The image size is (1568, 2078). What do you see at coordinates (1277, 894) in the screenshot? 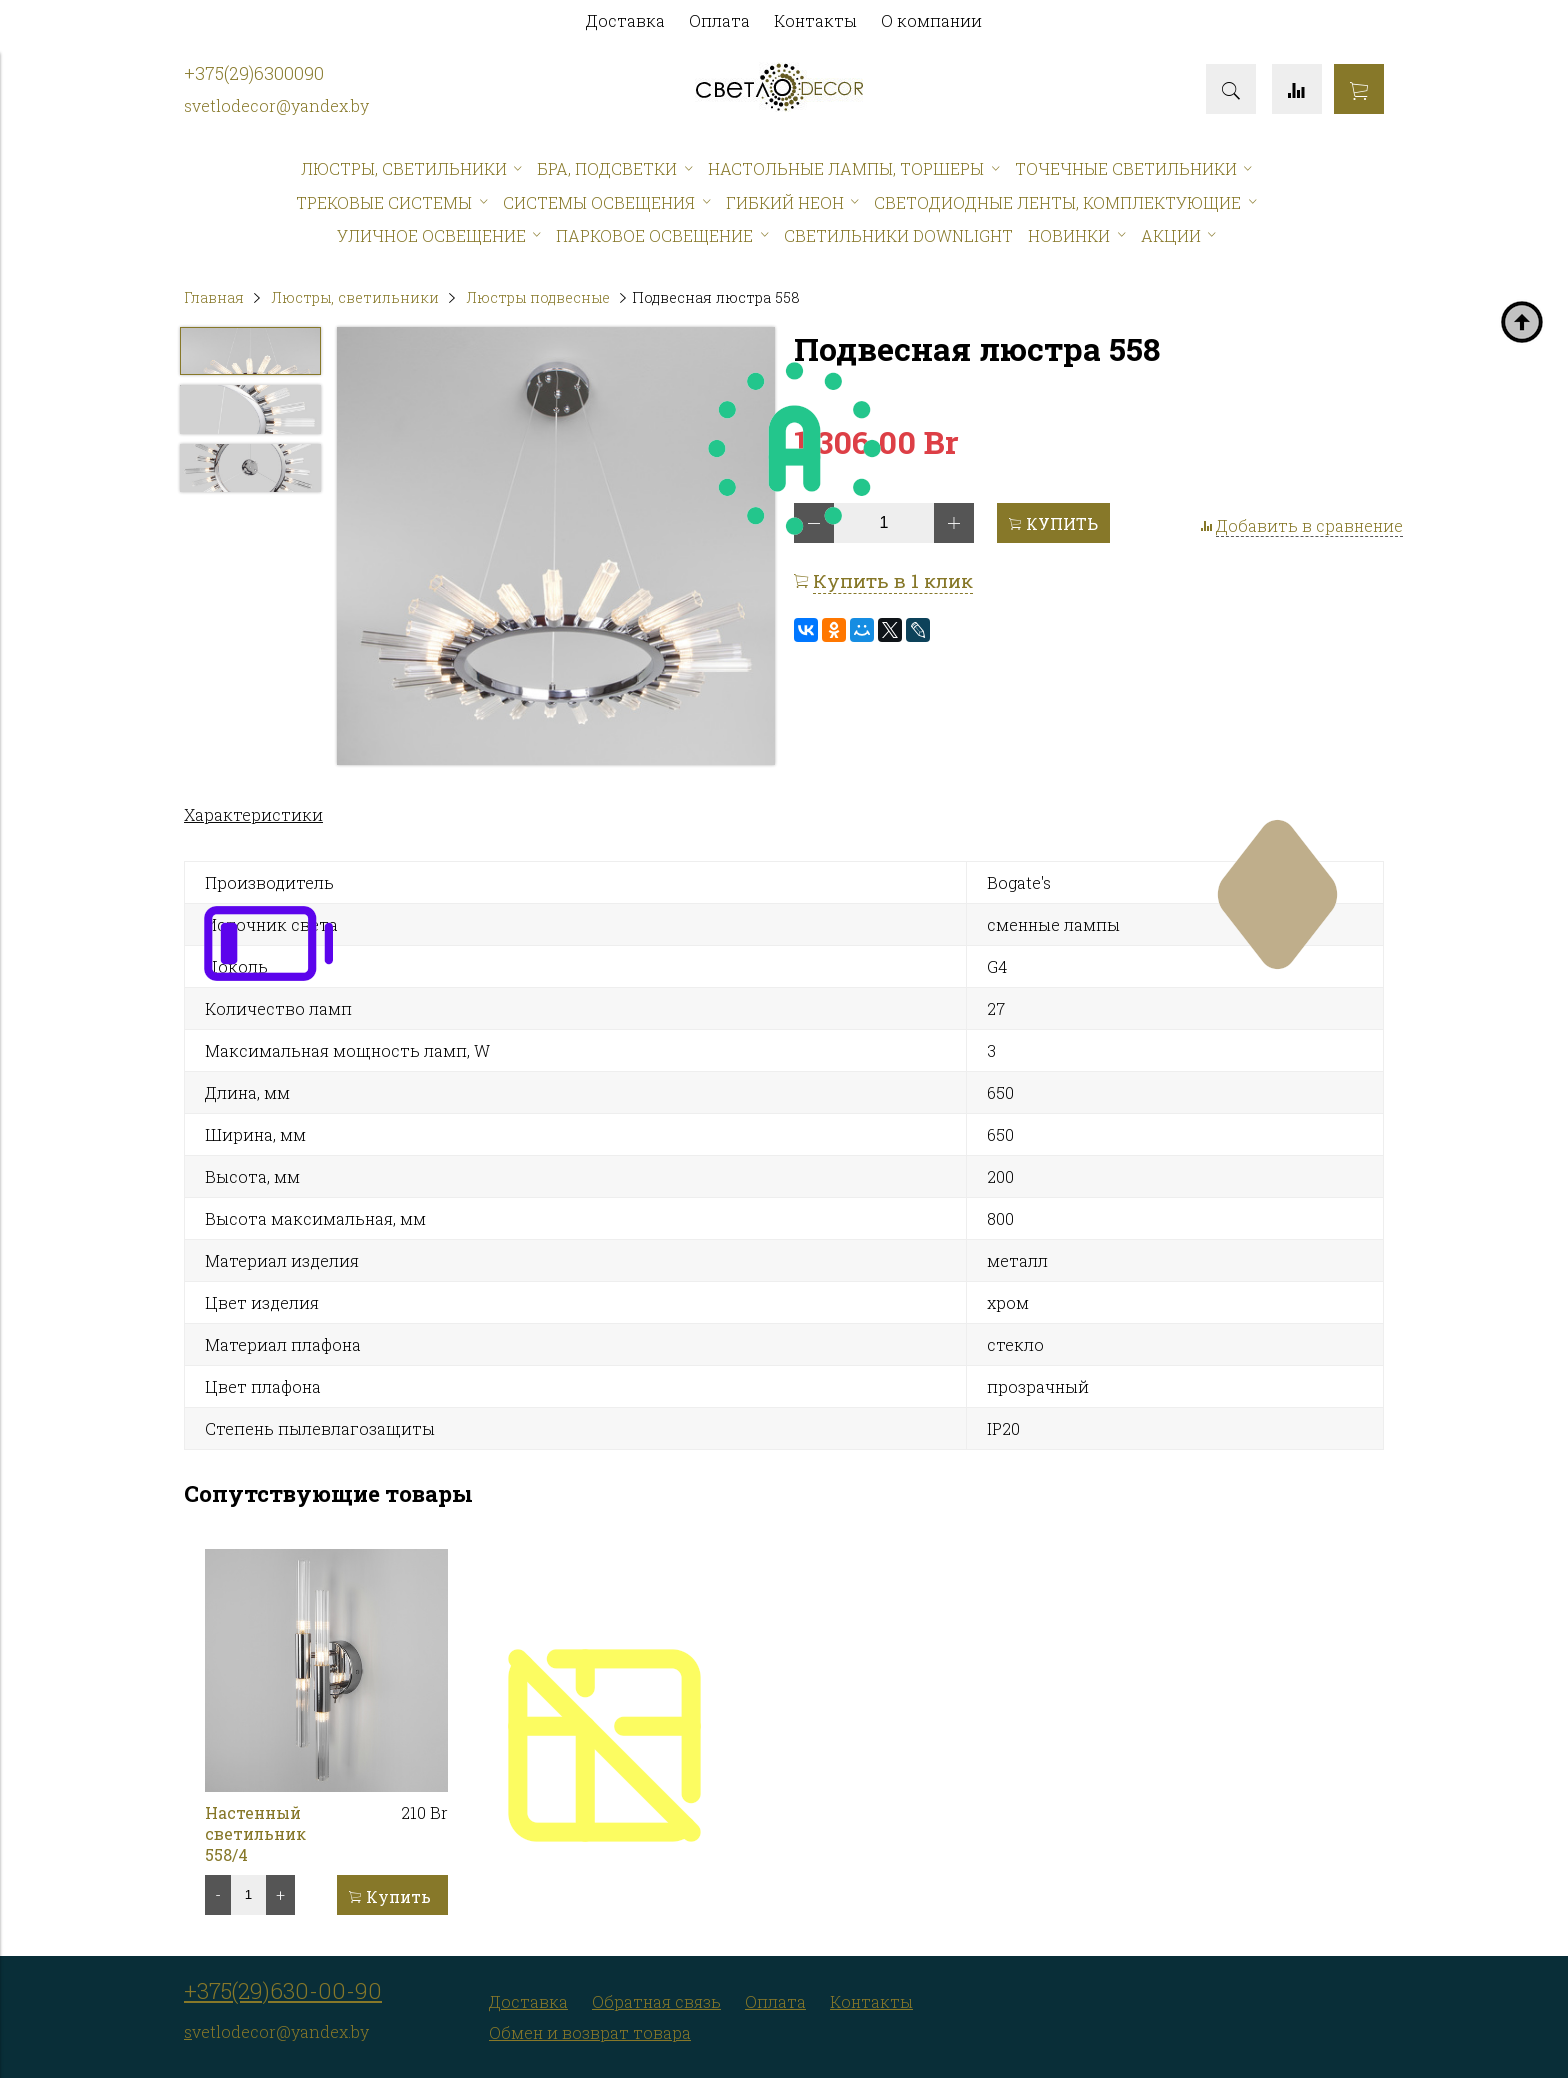
I see `premium or pro feature indicator` at bounding box center [1277, 894].